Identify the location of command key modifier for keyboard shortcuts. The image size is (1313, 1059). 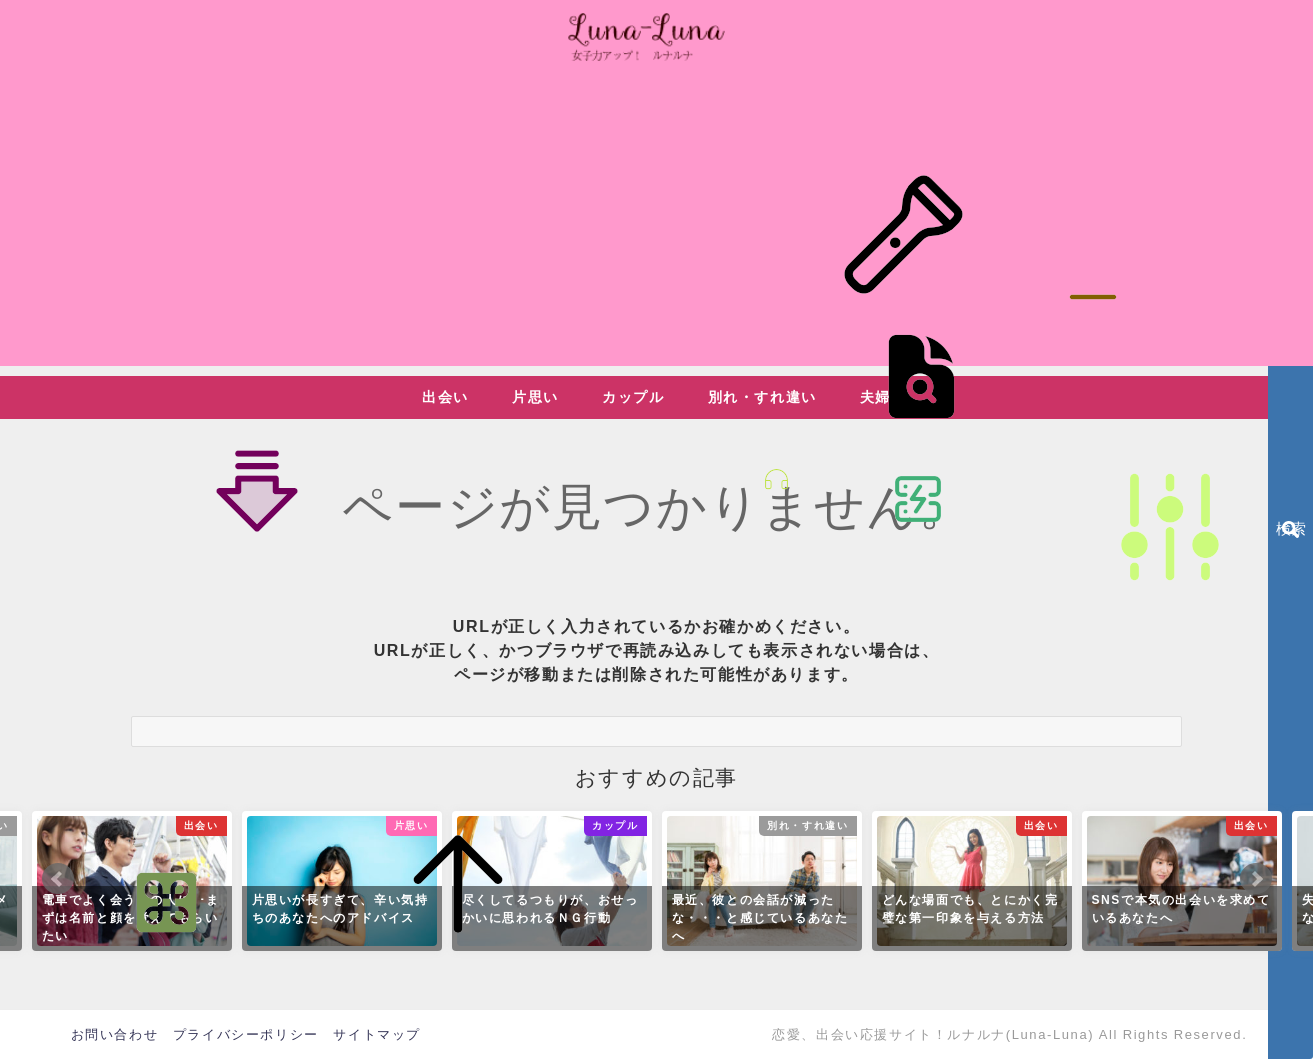
(166, 902).